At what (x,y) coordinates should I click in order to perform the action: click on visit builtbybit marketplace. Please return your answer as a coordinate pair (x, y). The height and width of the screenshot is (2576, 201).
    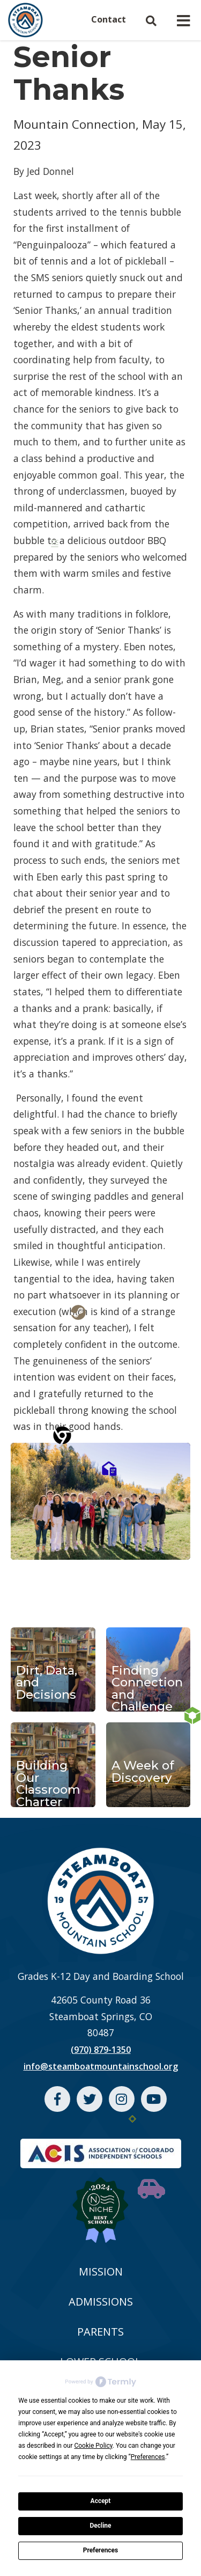
    Looking at the image, I should click on (192, 1715).